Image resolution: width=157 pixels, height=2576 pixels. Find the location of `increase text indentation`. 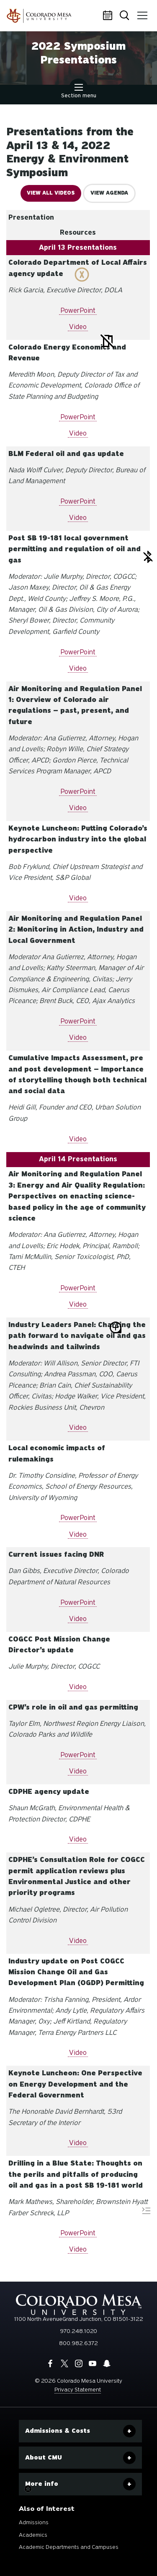

increase text indentation is located at coordinates (146, 2211).